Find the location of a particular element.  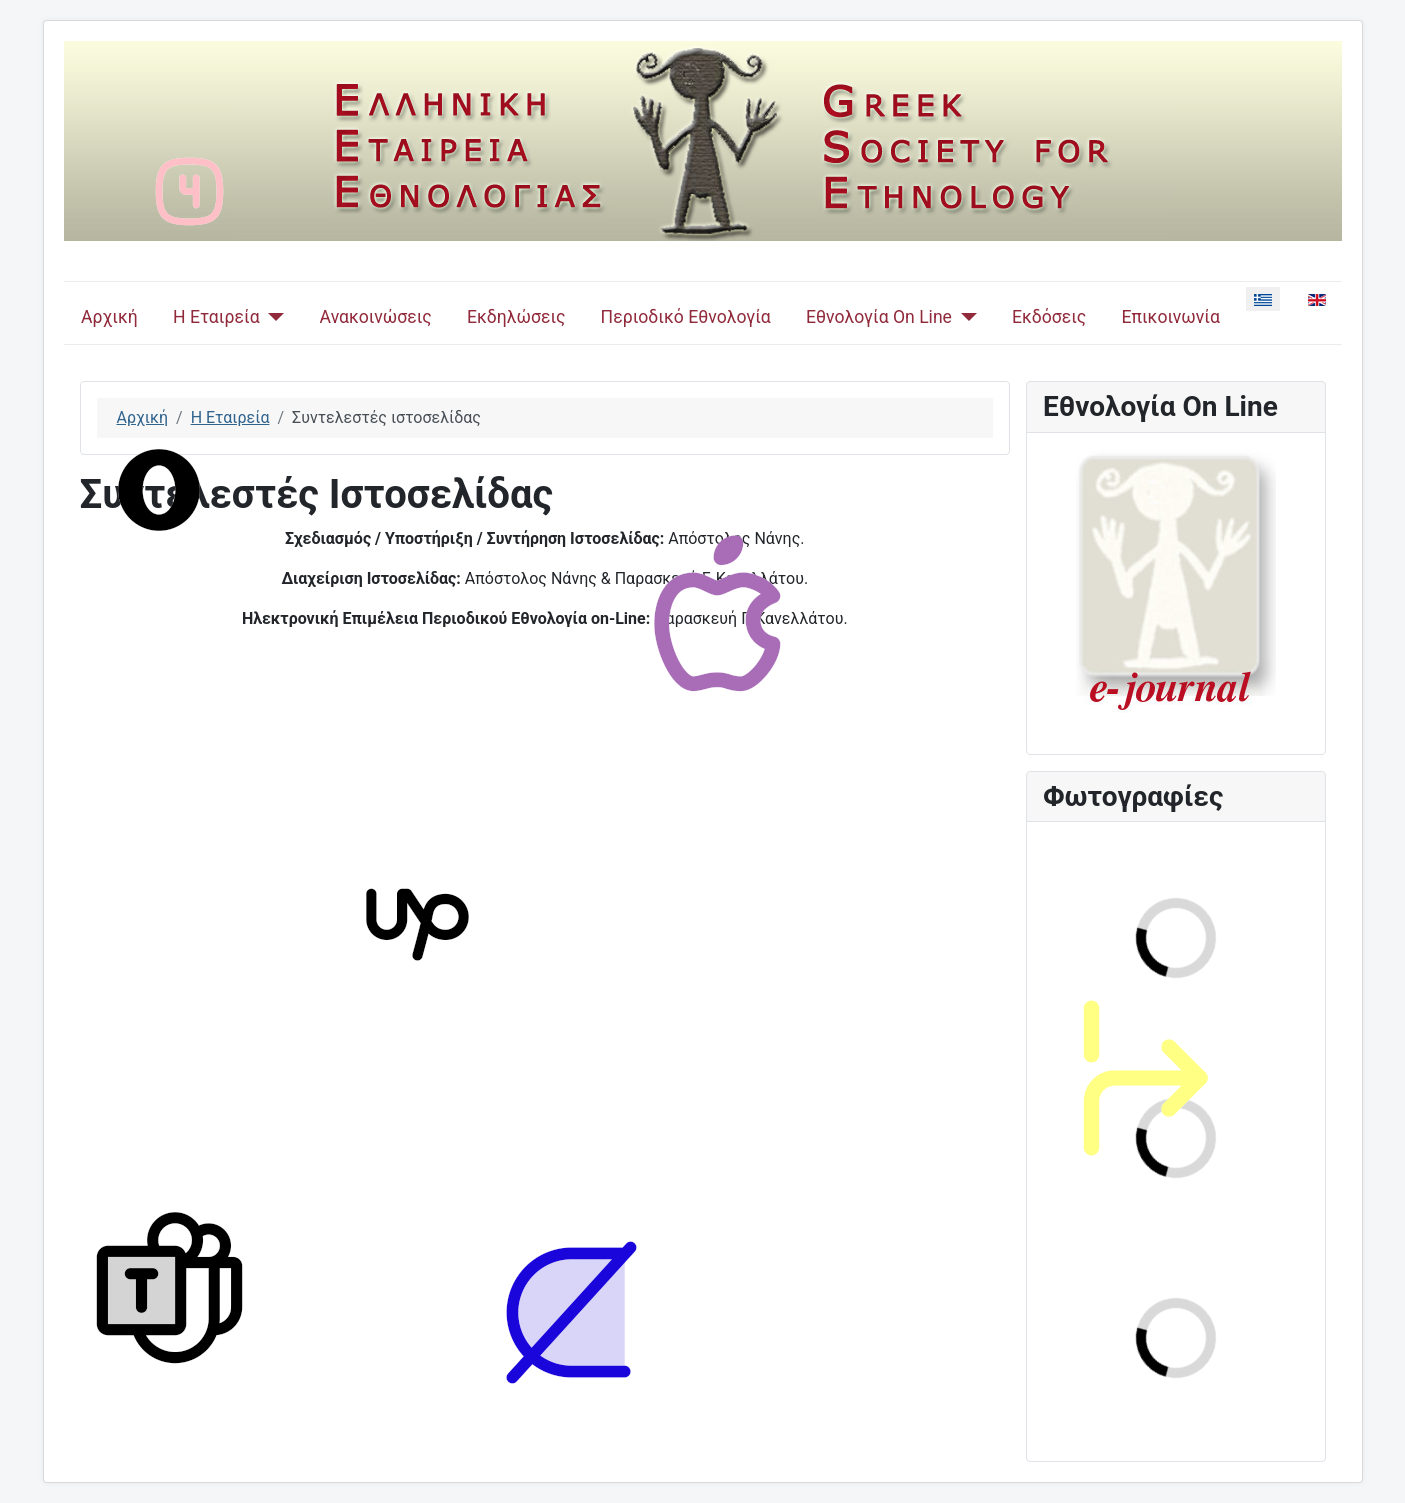

indicates a set is not a subset of another in mathematical notation is located at coordinates (571, 1312).